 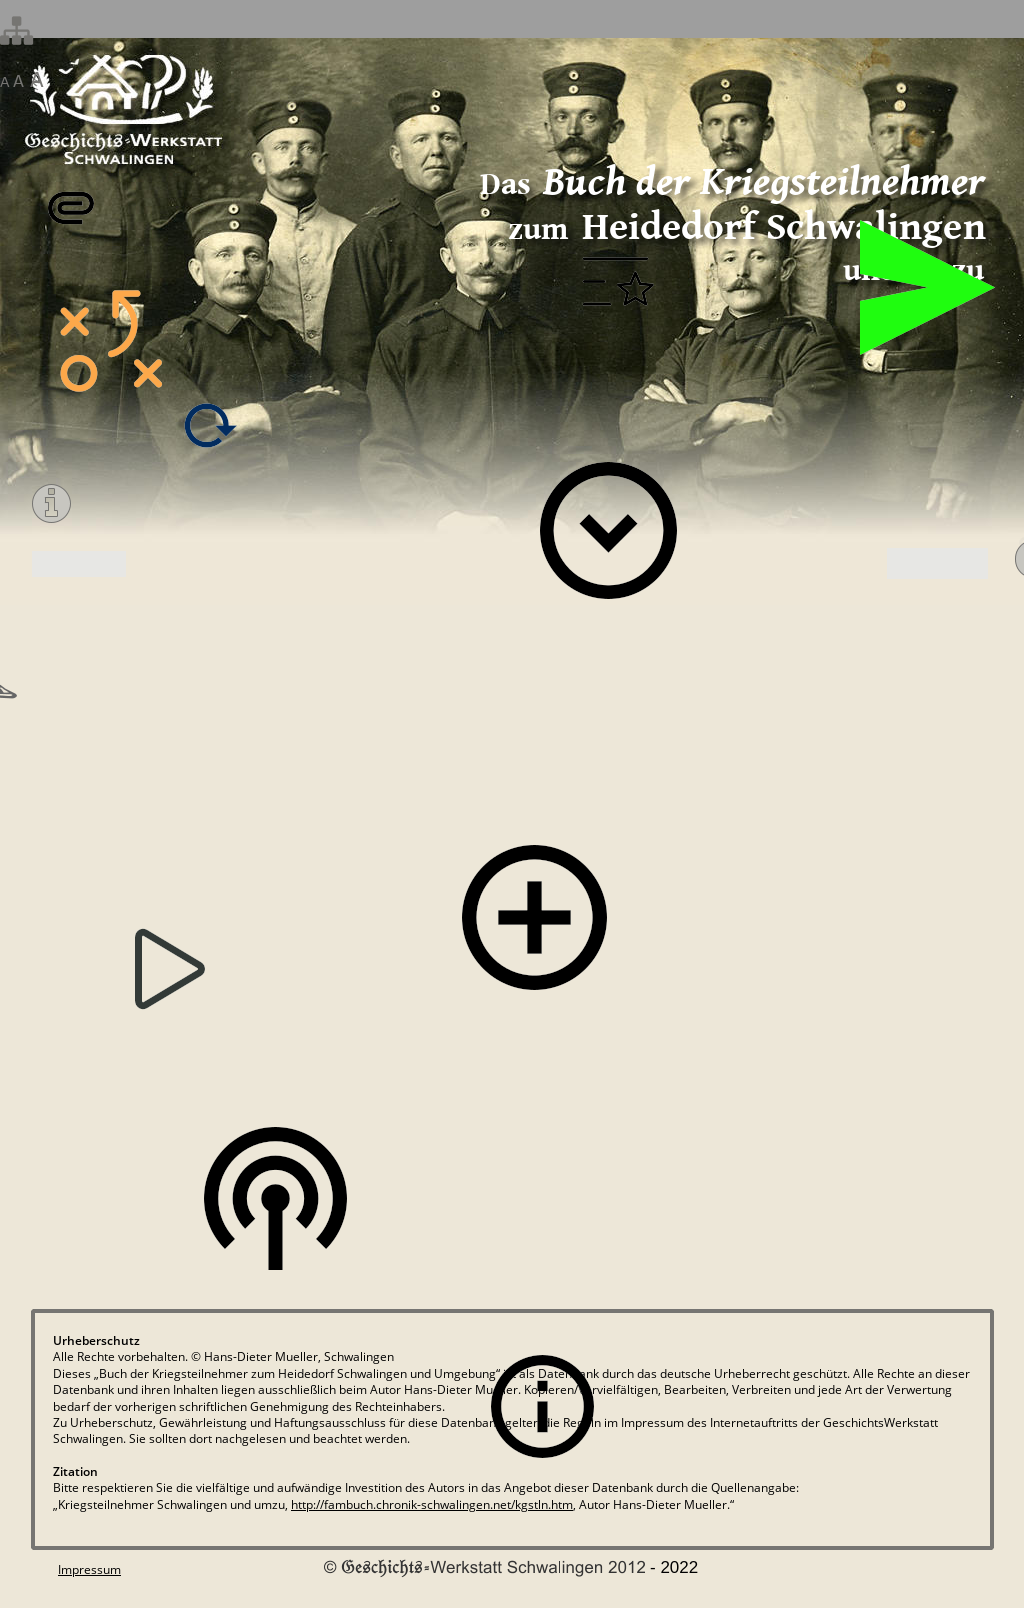 I want to click on add a new item, so click(x=534, y=917).